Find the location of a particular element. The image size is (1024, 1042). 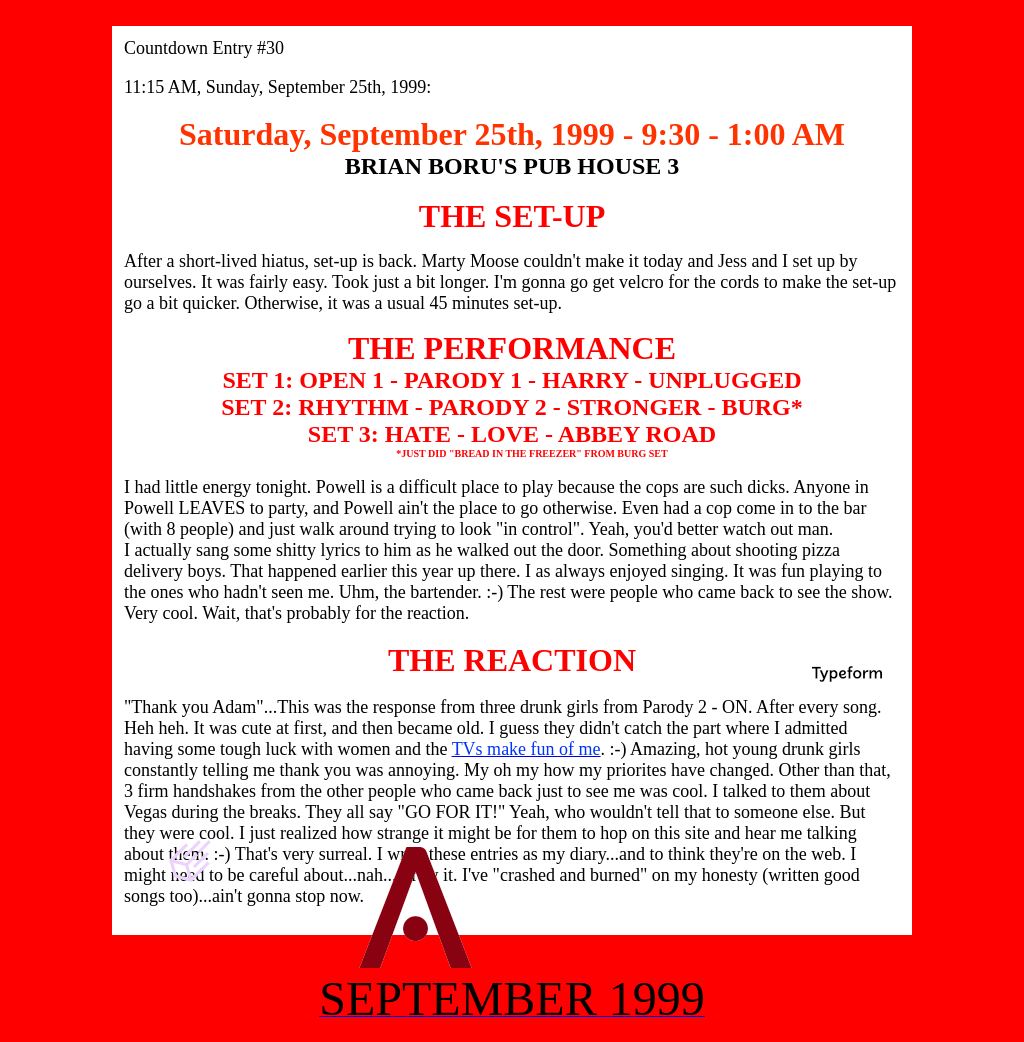

iced framework logo is located at coordinates (190, 861).